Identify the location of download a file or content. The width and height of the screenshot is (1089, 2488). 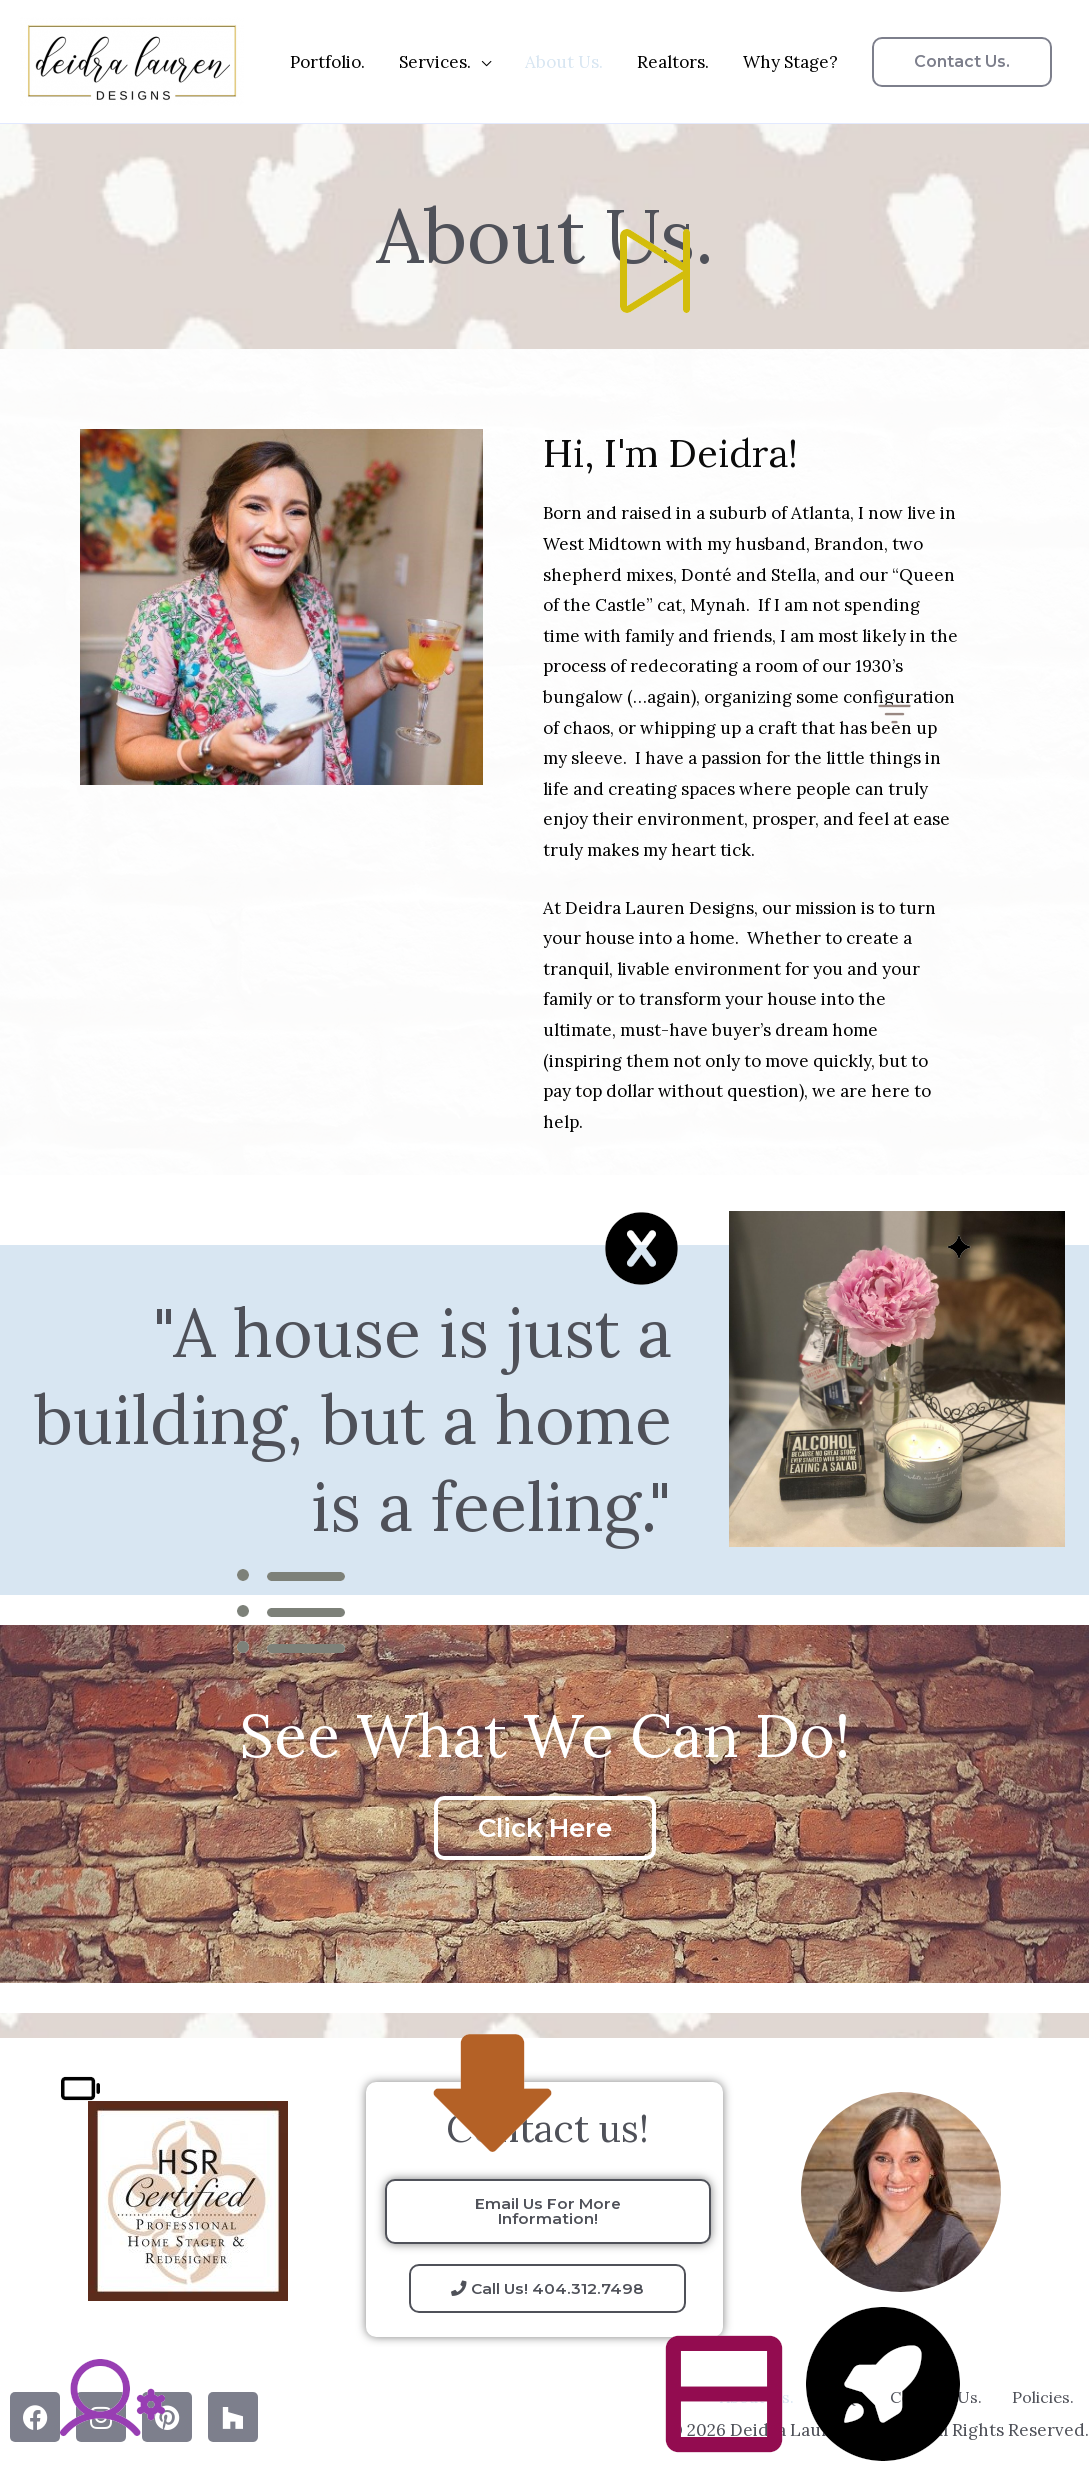
(492, 2088).